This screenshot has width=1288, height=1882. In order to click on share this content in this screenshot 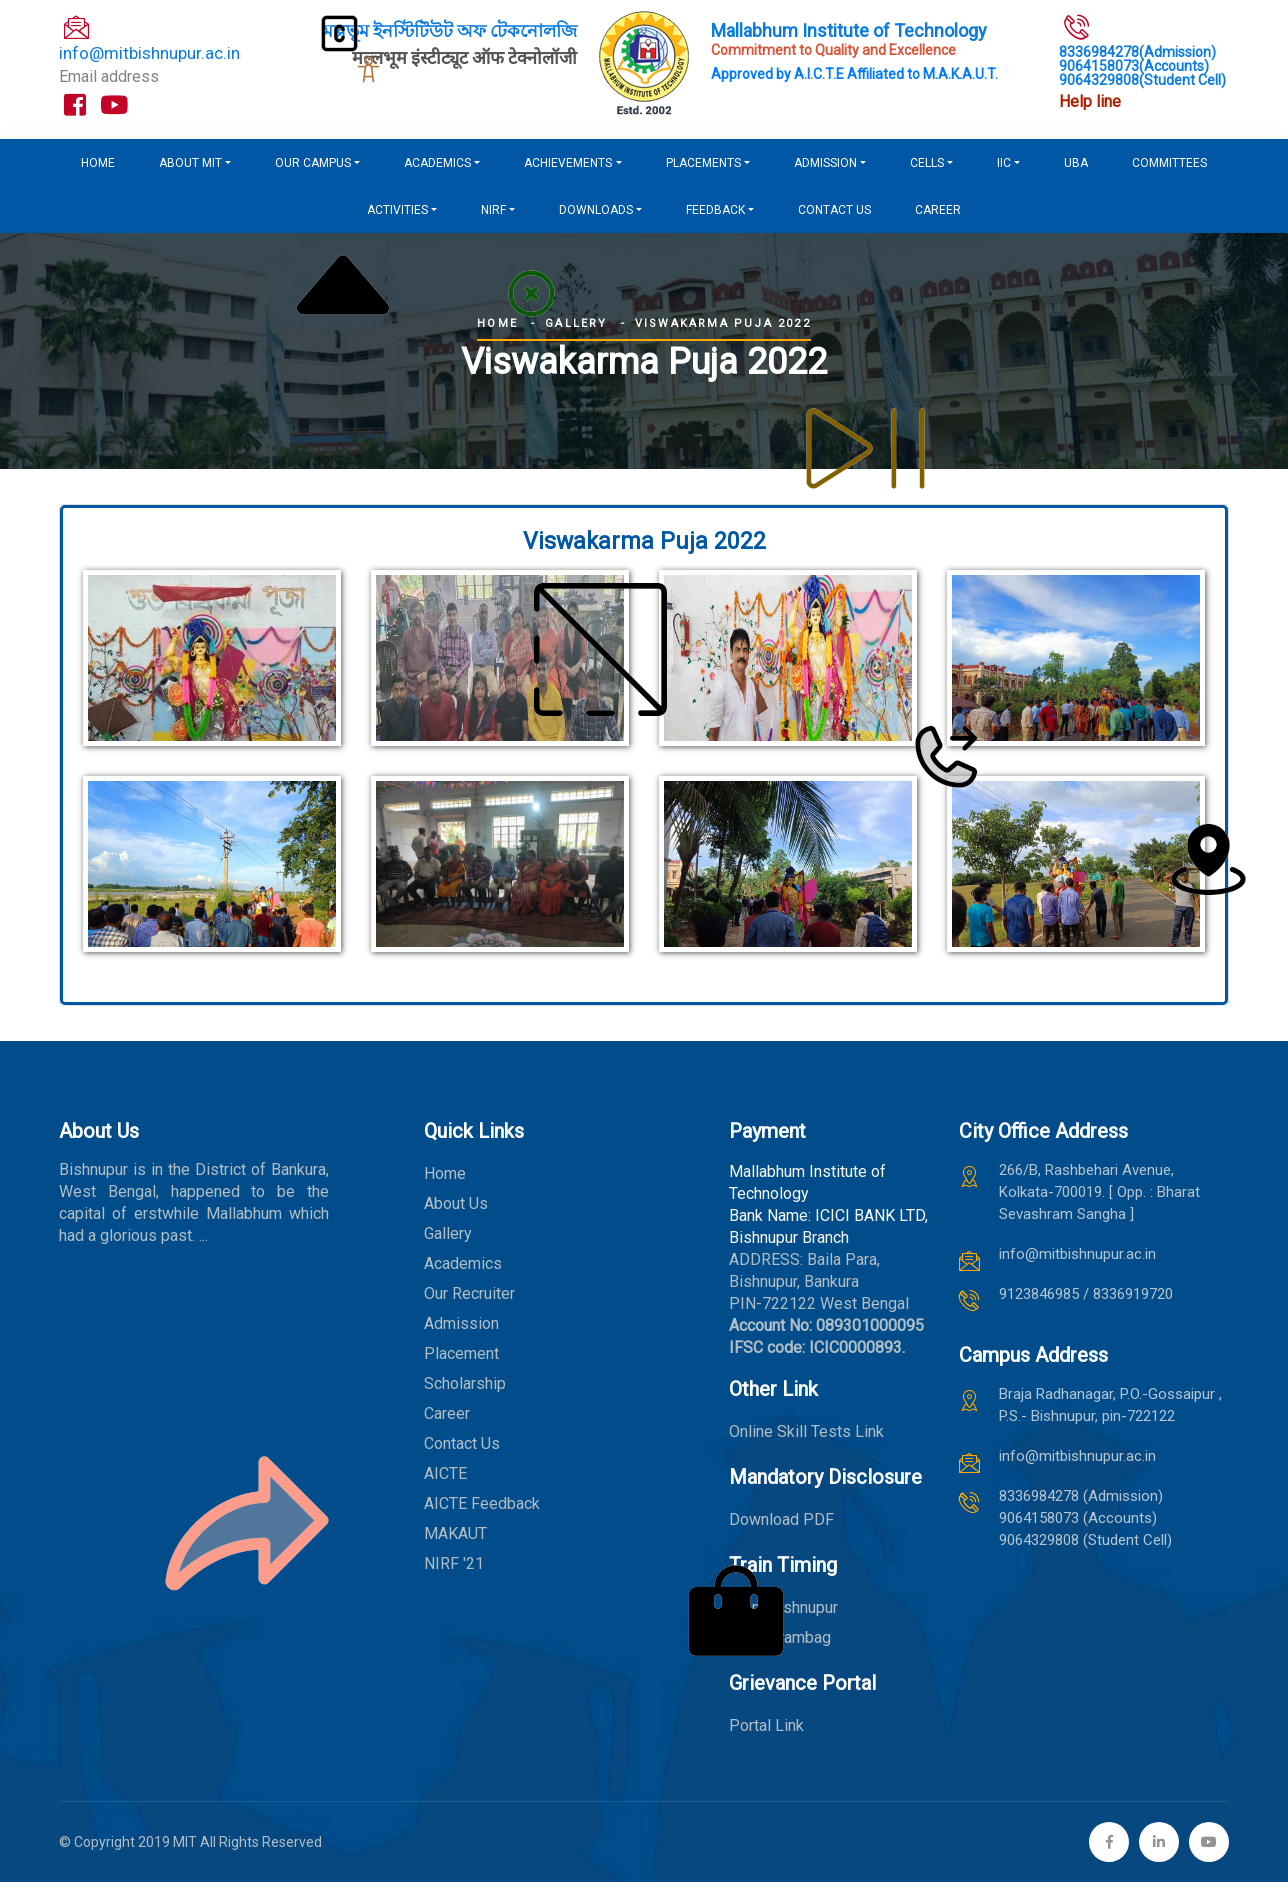, I will do `click(247, 1532)`.